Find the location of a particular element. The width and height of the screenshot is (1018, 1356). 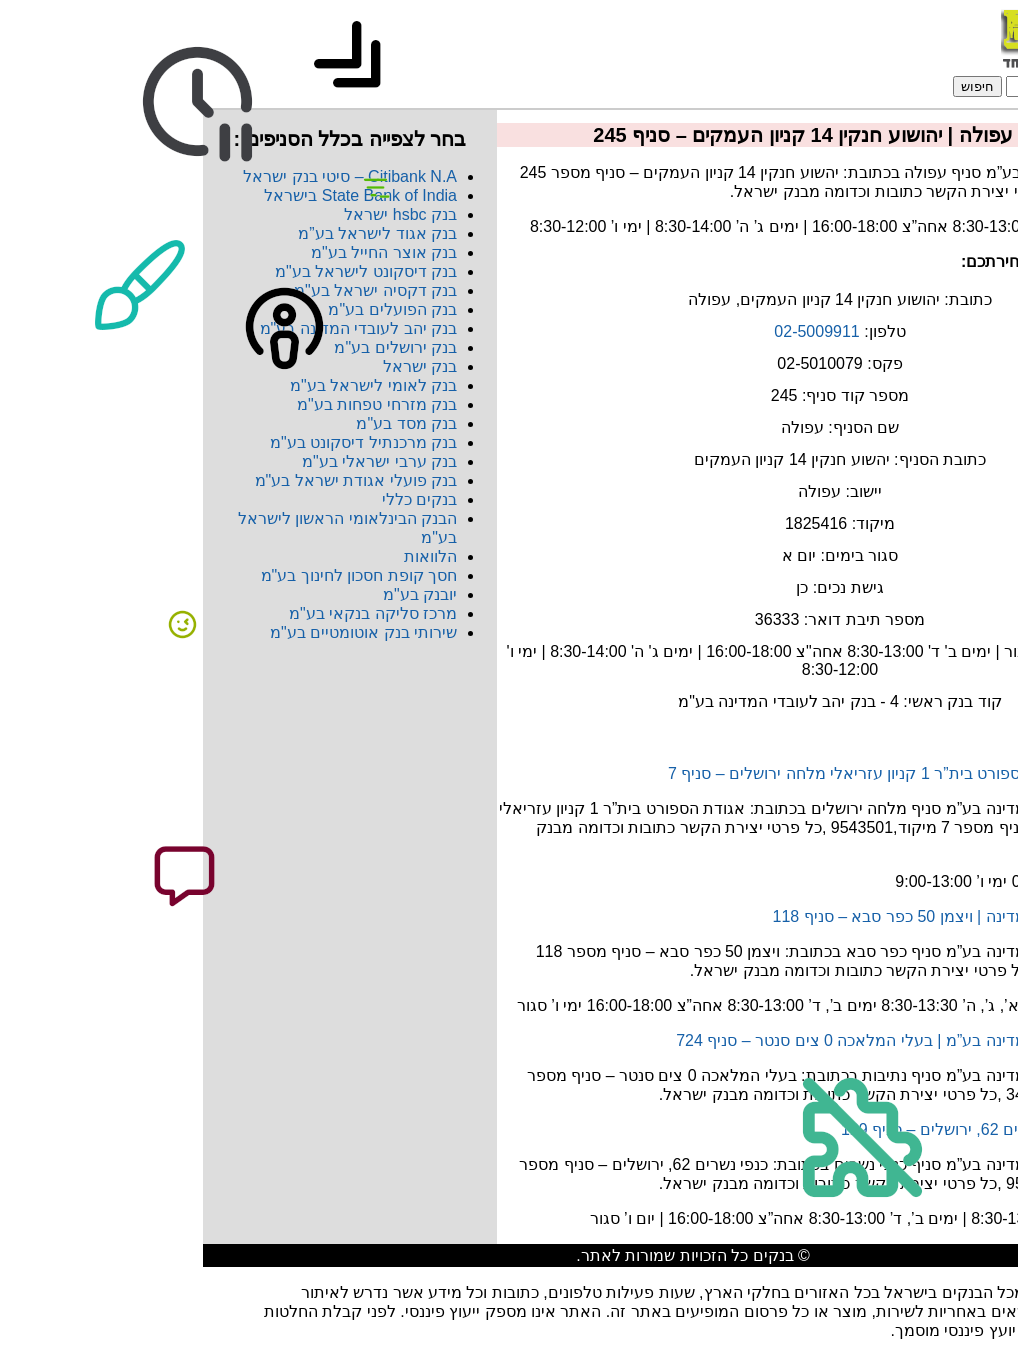

pause a timer or countdown is located at coordinates (197, 101).